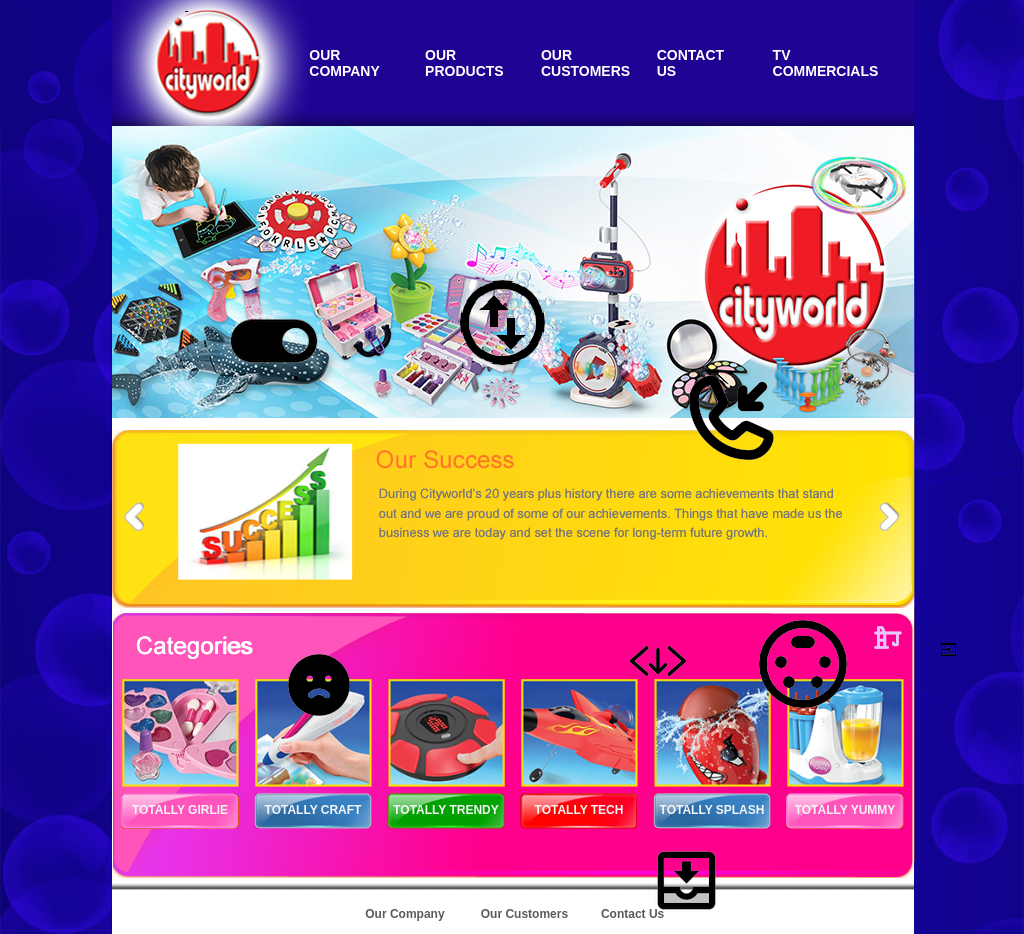 The width and height of the screenshot is (1024, 934). What do you see at coordinates (502, 322) in the screenshot?
I see `swap or reorder items vertically` at bounding box center [502, 322].